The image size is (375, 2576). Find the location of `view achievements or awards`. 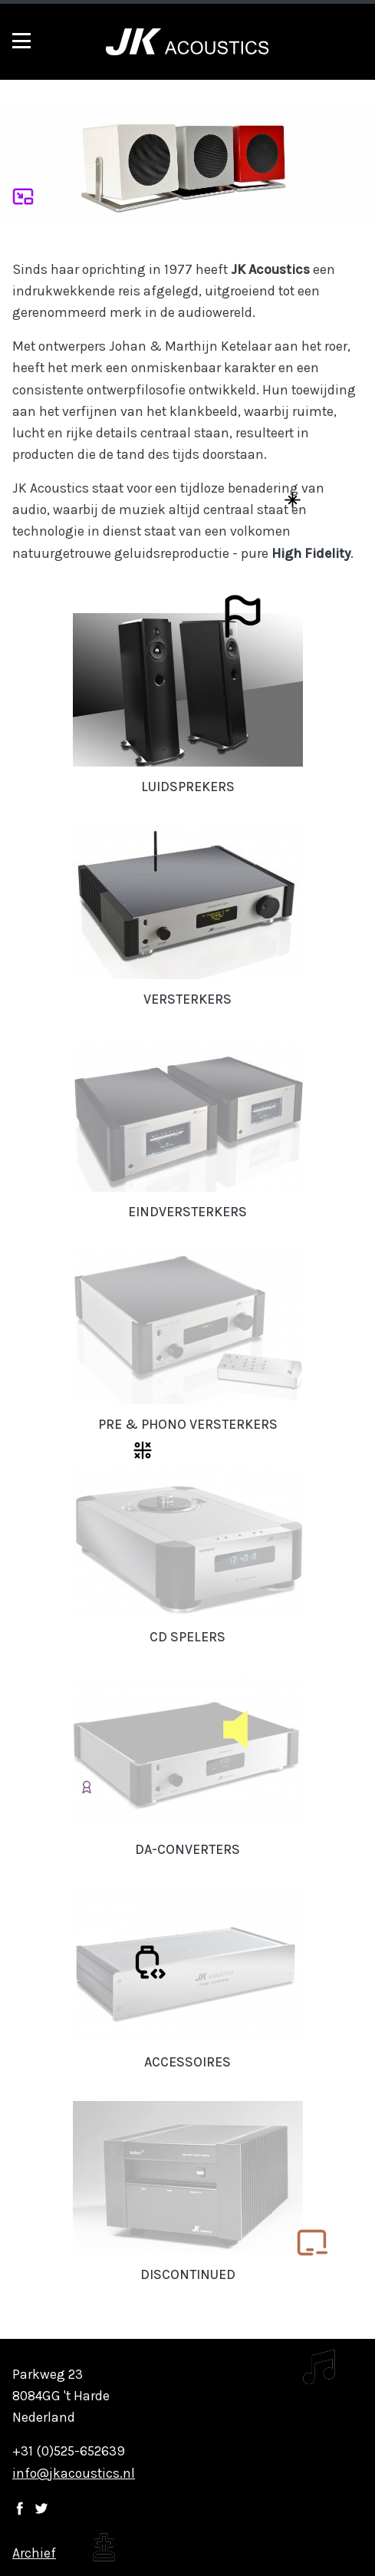

view achievements or awards is located at coordinates (87, 1787).